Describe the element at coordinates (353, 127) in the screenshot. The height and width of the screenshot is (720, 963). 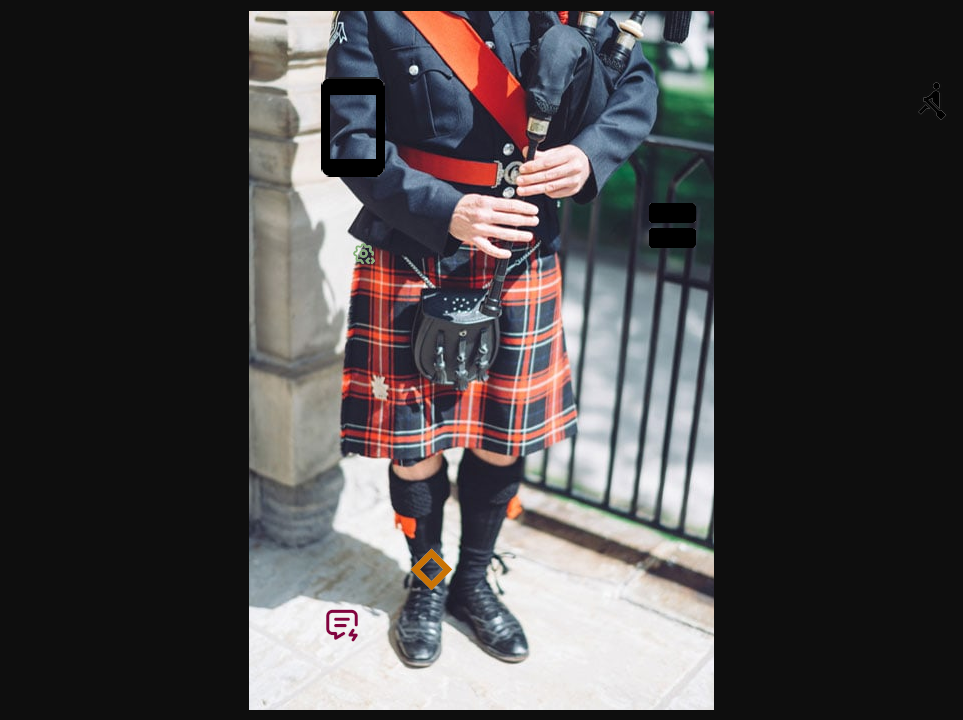
I see `access mobile device settings` at that location.